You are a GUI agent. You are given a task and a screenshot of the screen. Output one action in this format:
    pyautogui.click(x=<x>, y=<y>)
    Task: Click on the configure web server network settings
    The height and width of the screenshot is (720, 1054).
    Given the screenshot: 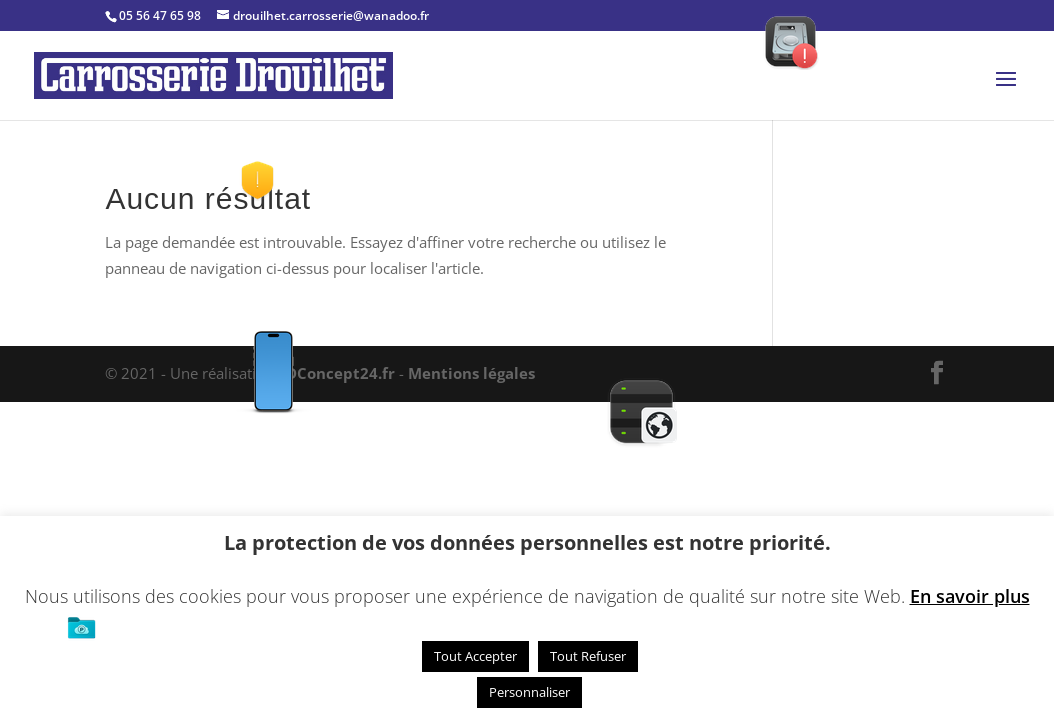 What is the action you would take?
    pyautogui.click(x=642, y=413)
    